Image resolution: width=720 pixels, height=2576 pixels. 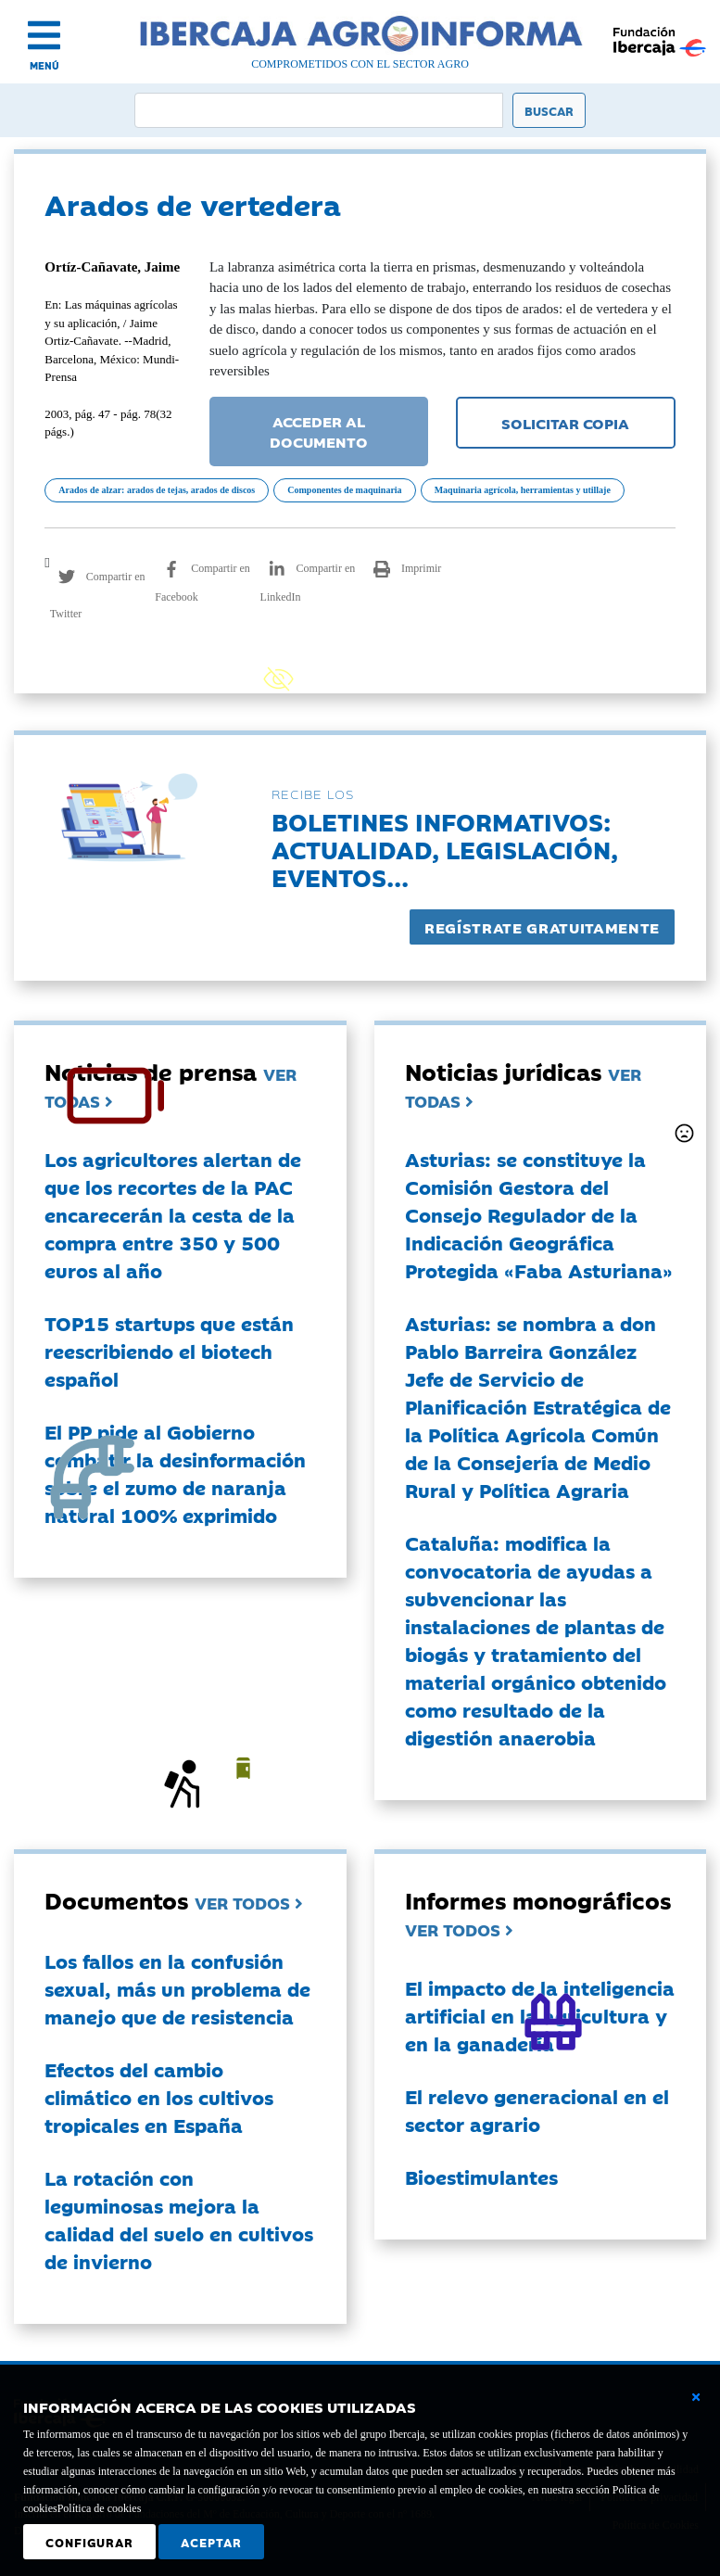 I want to click on indicates battery is completely drained, so click(x=114, y=1096).